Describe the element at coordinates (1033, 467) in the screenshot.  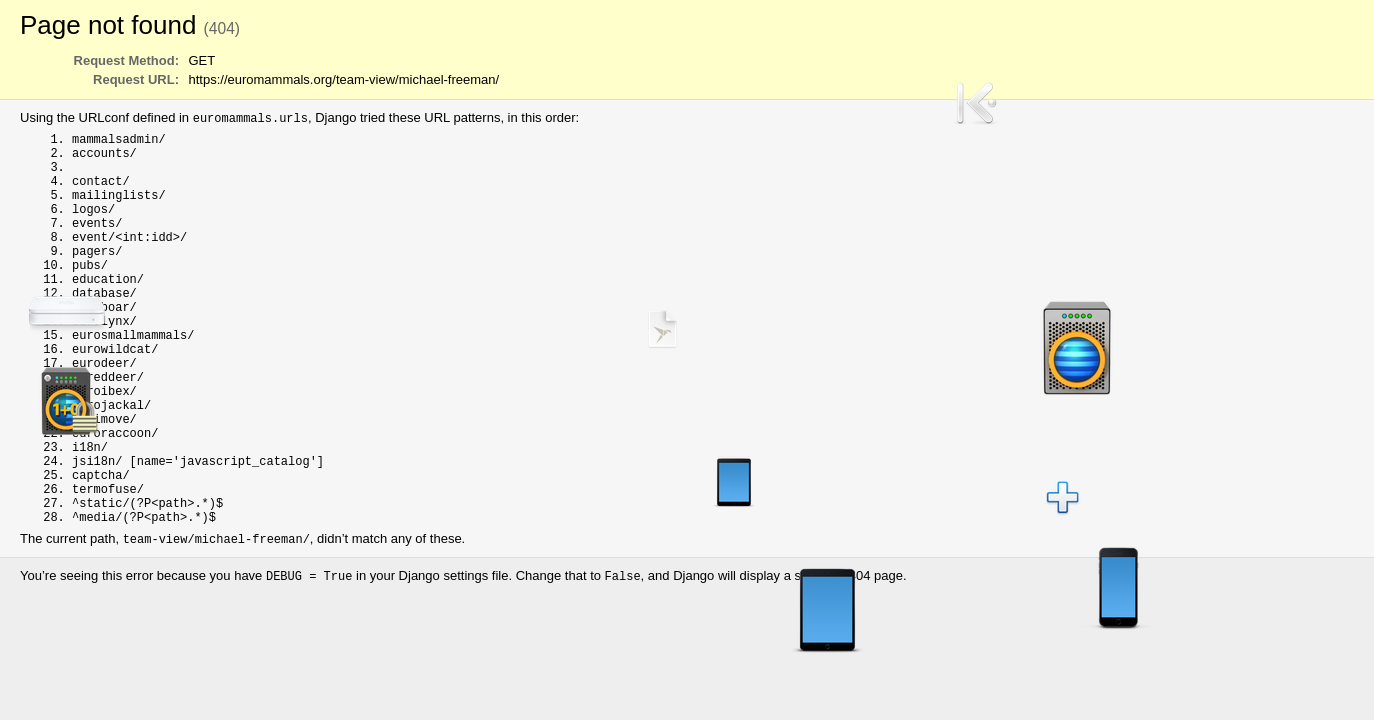
I see `create a new folder` at that location.